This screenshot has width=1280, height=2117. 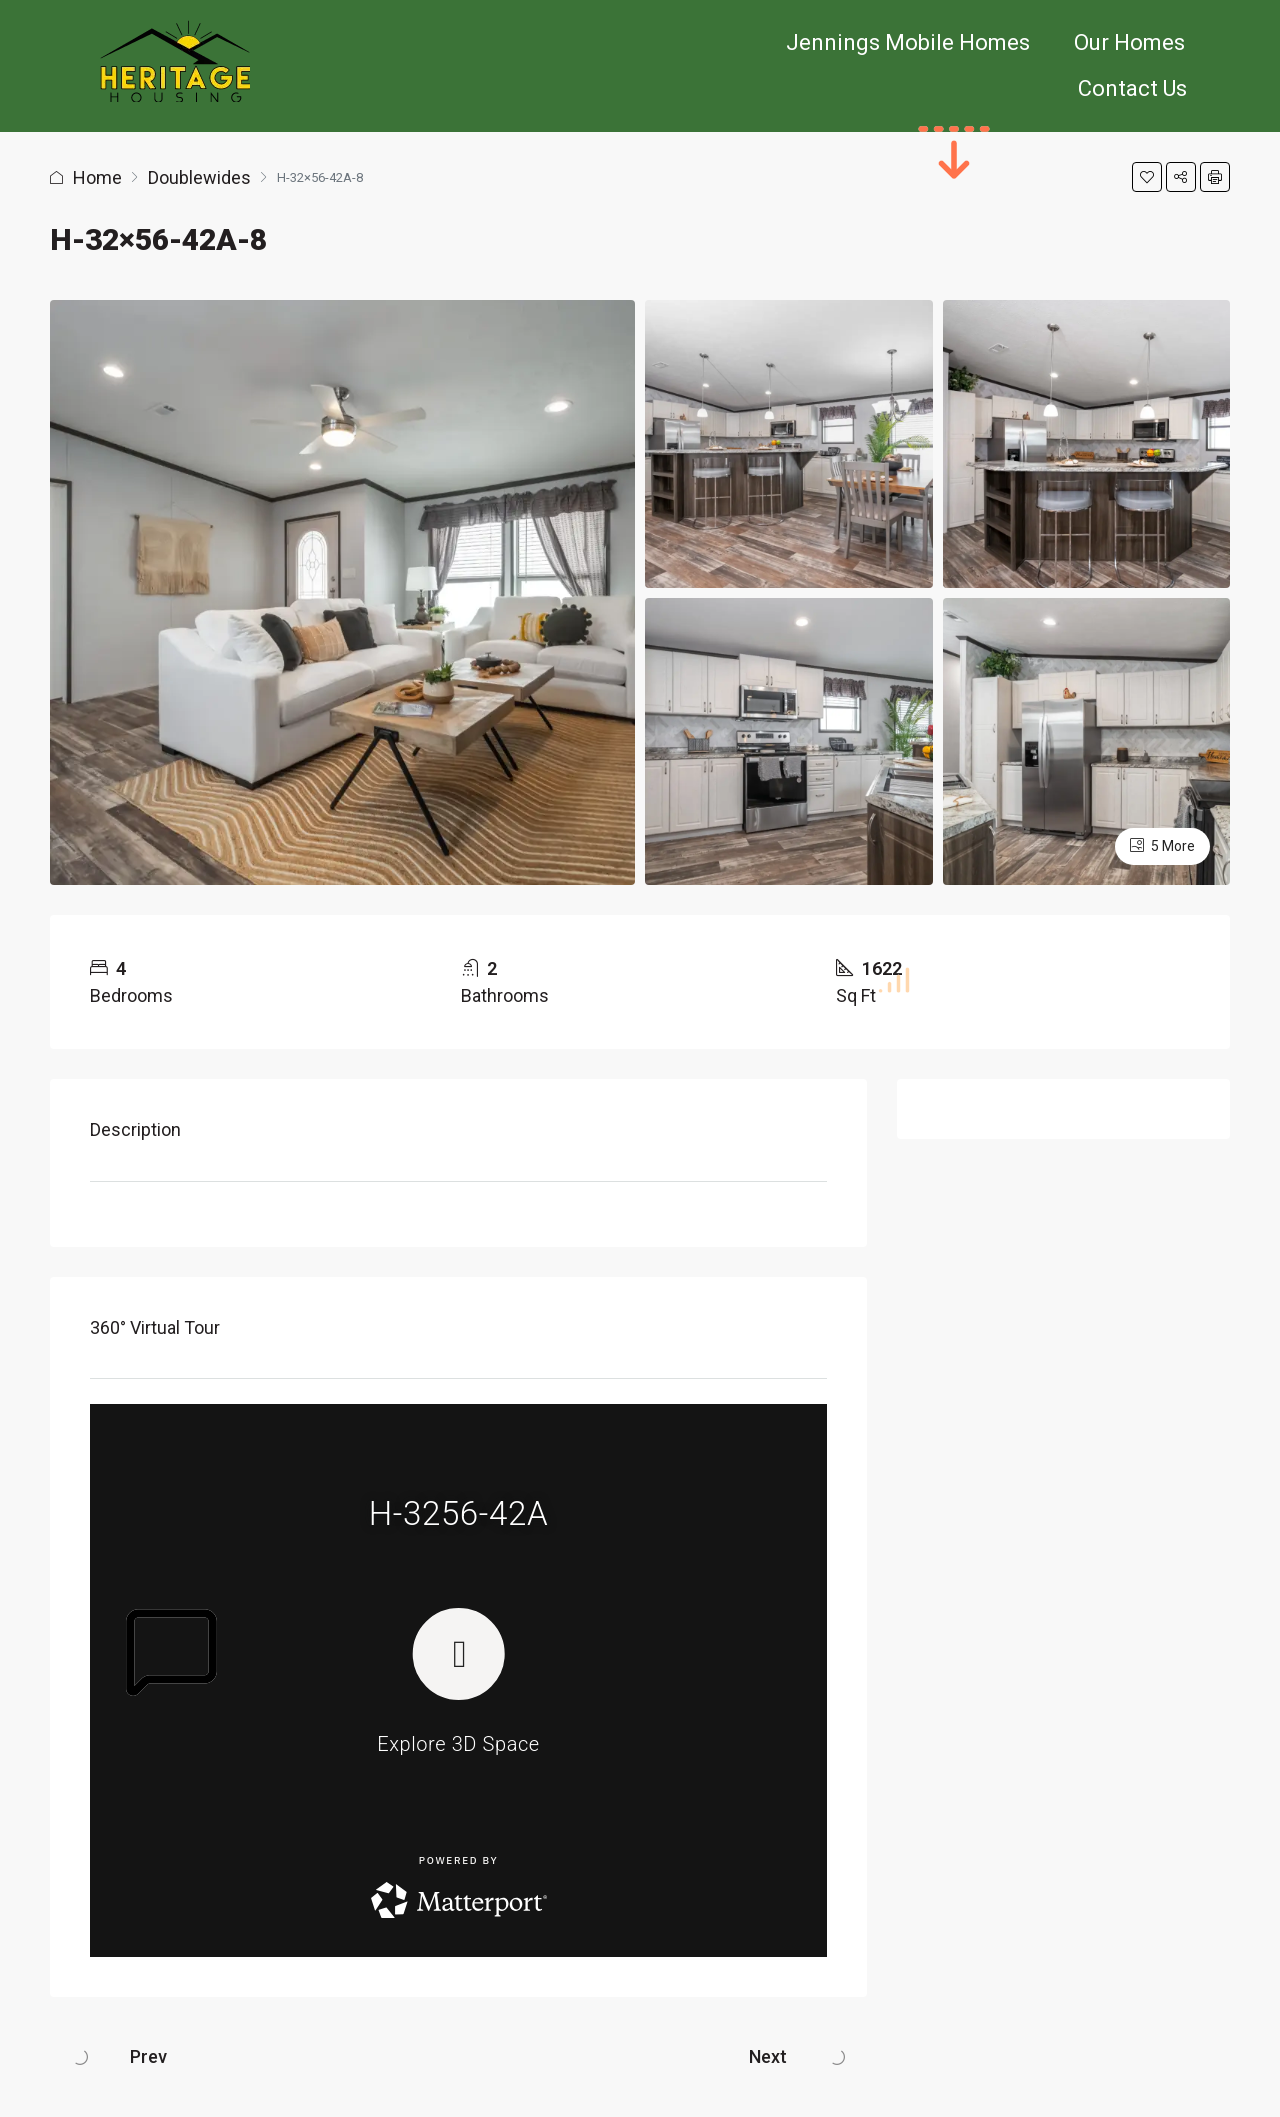 What do you see at coordinates (954, 152) in the screenshot?
I see `expand collapsed content below` at bounding box center [954, 152].